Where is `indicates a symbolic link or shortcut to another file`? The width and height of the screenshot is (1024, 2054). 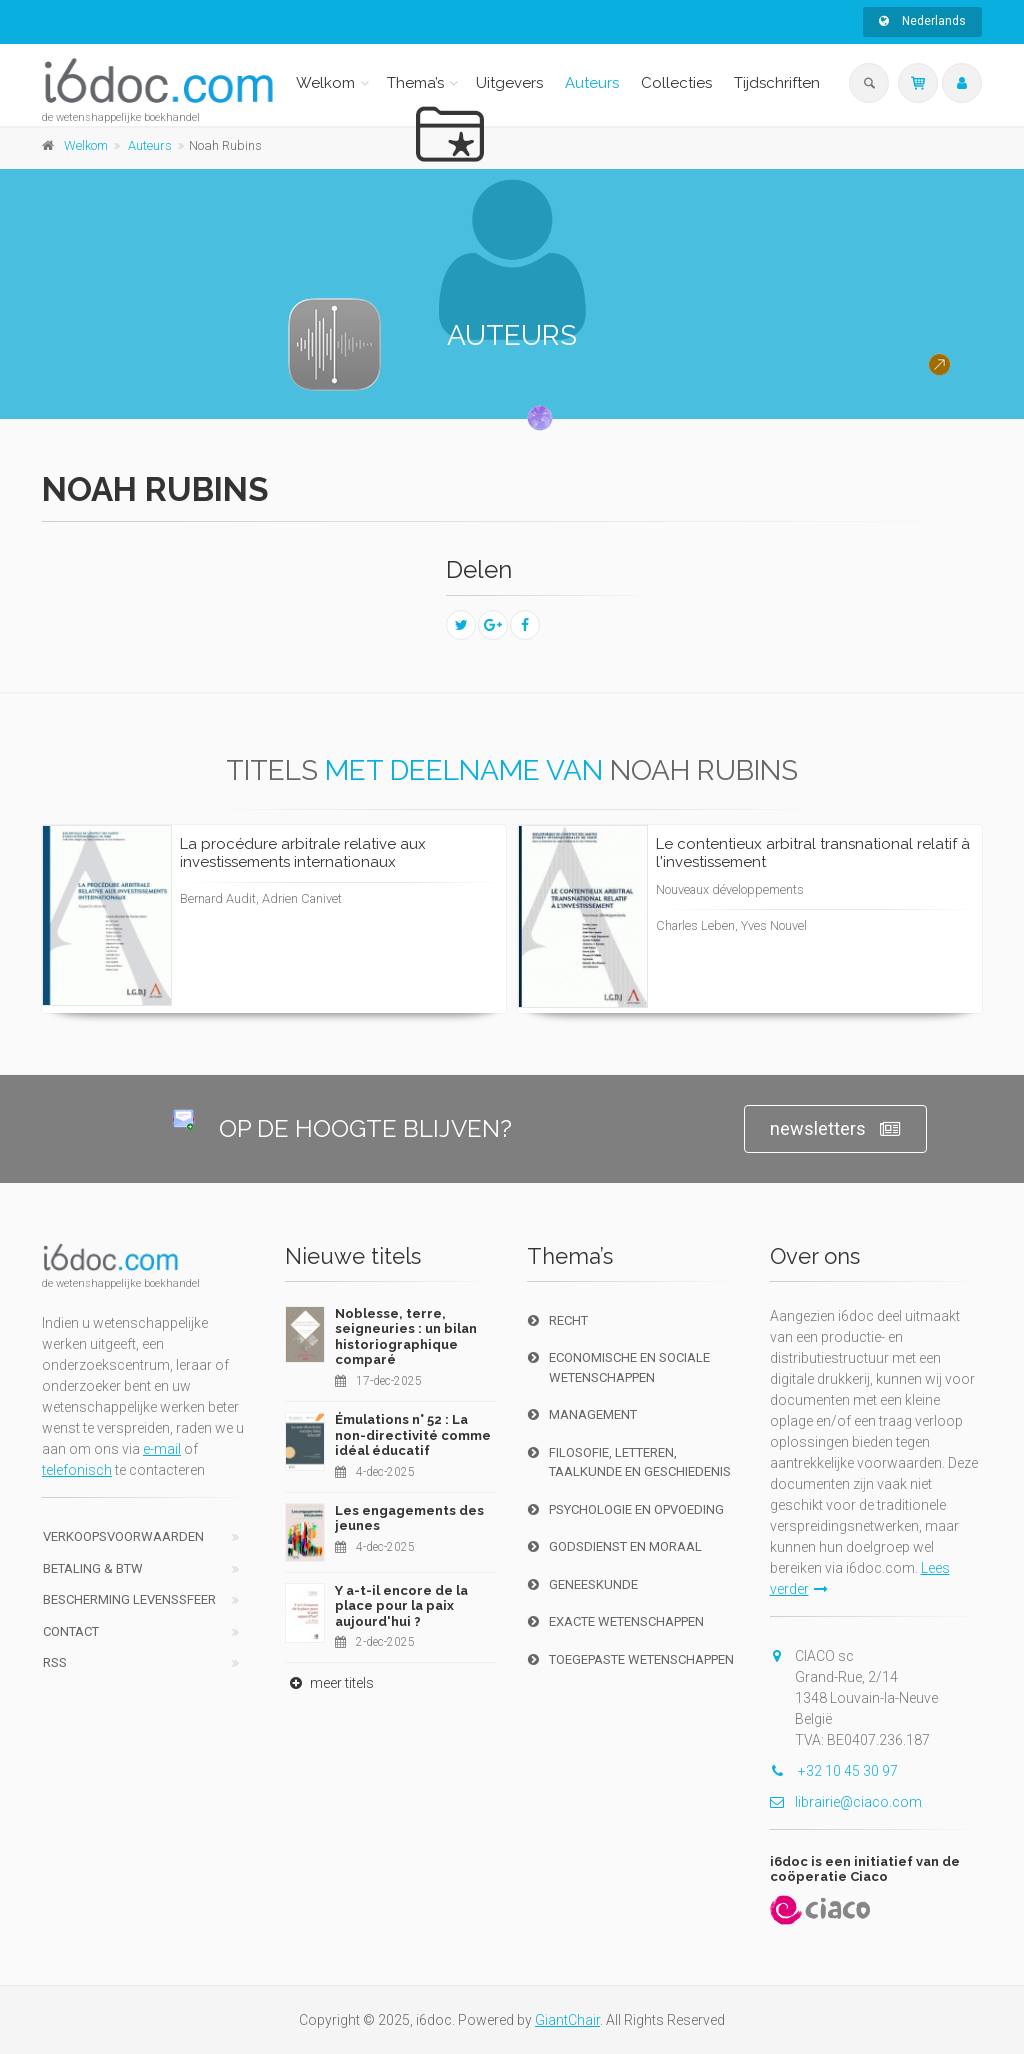 indicates a symbolic link or shortcut to another file is located at coordinates (939, 364).